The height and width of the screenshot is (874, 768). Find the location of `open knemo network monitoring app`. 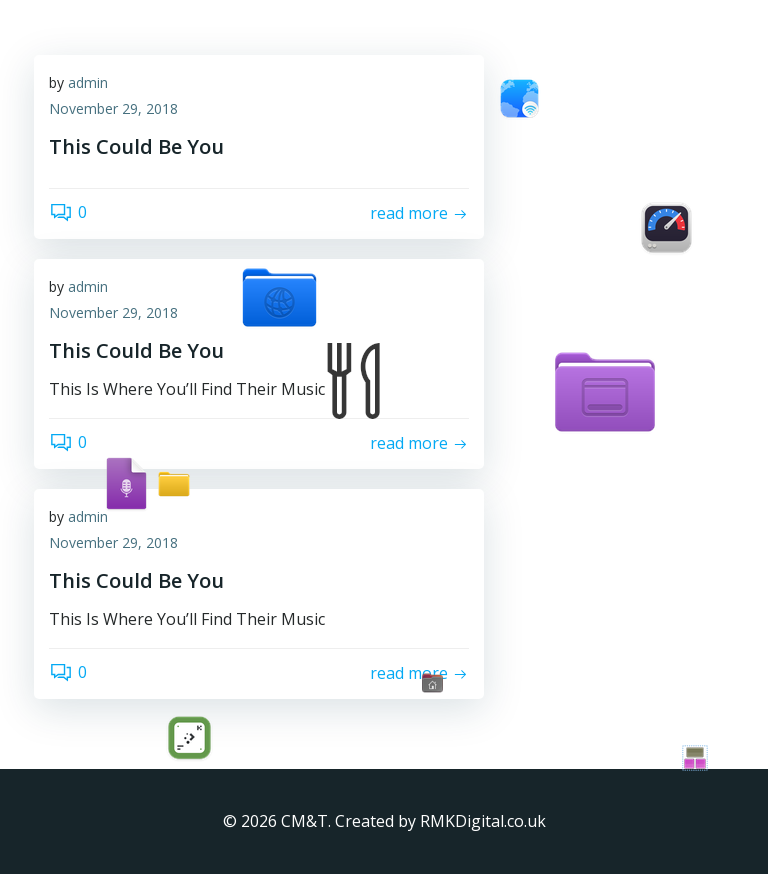

open knemo network monitoring app is located at coordinates (519, 98).